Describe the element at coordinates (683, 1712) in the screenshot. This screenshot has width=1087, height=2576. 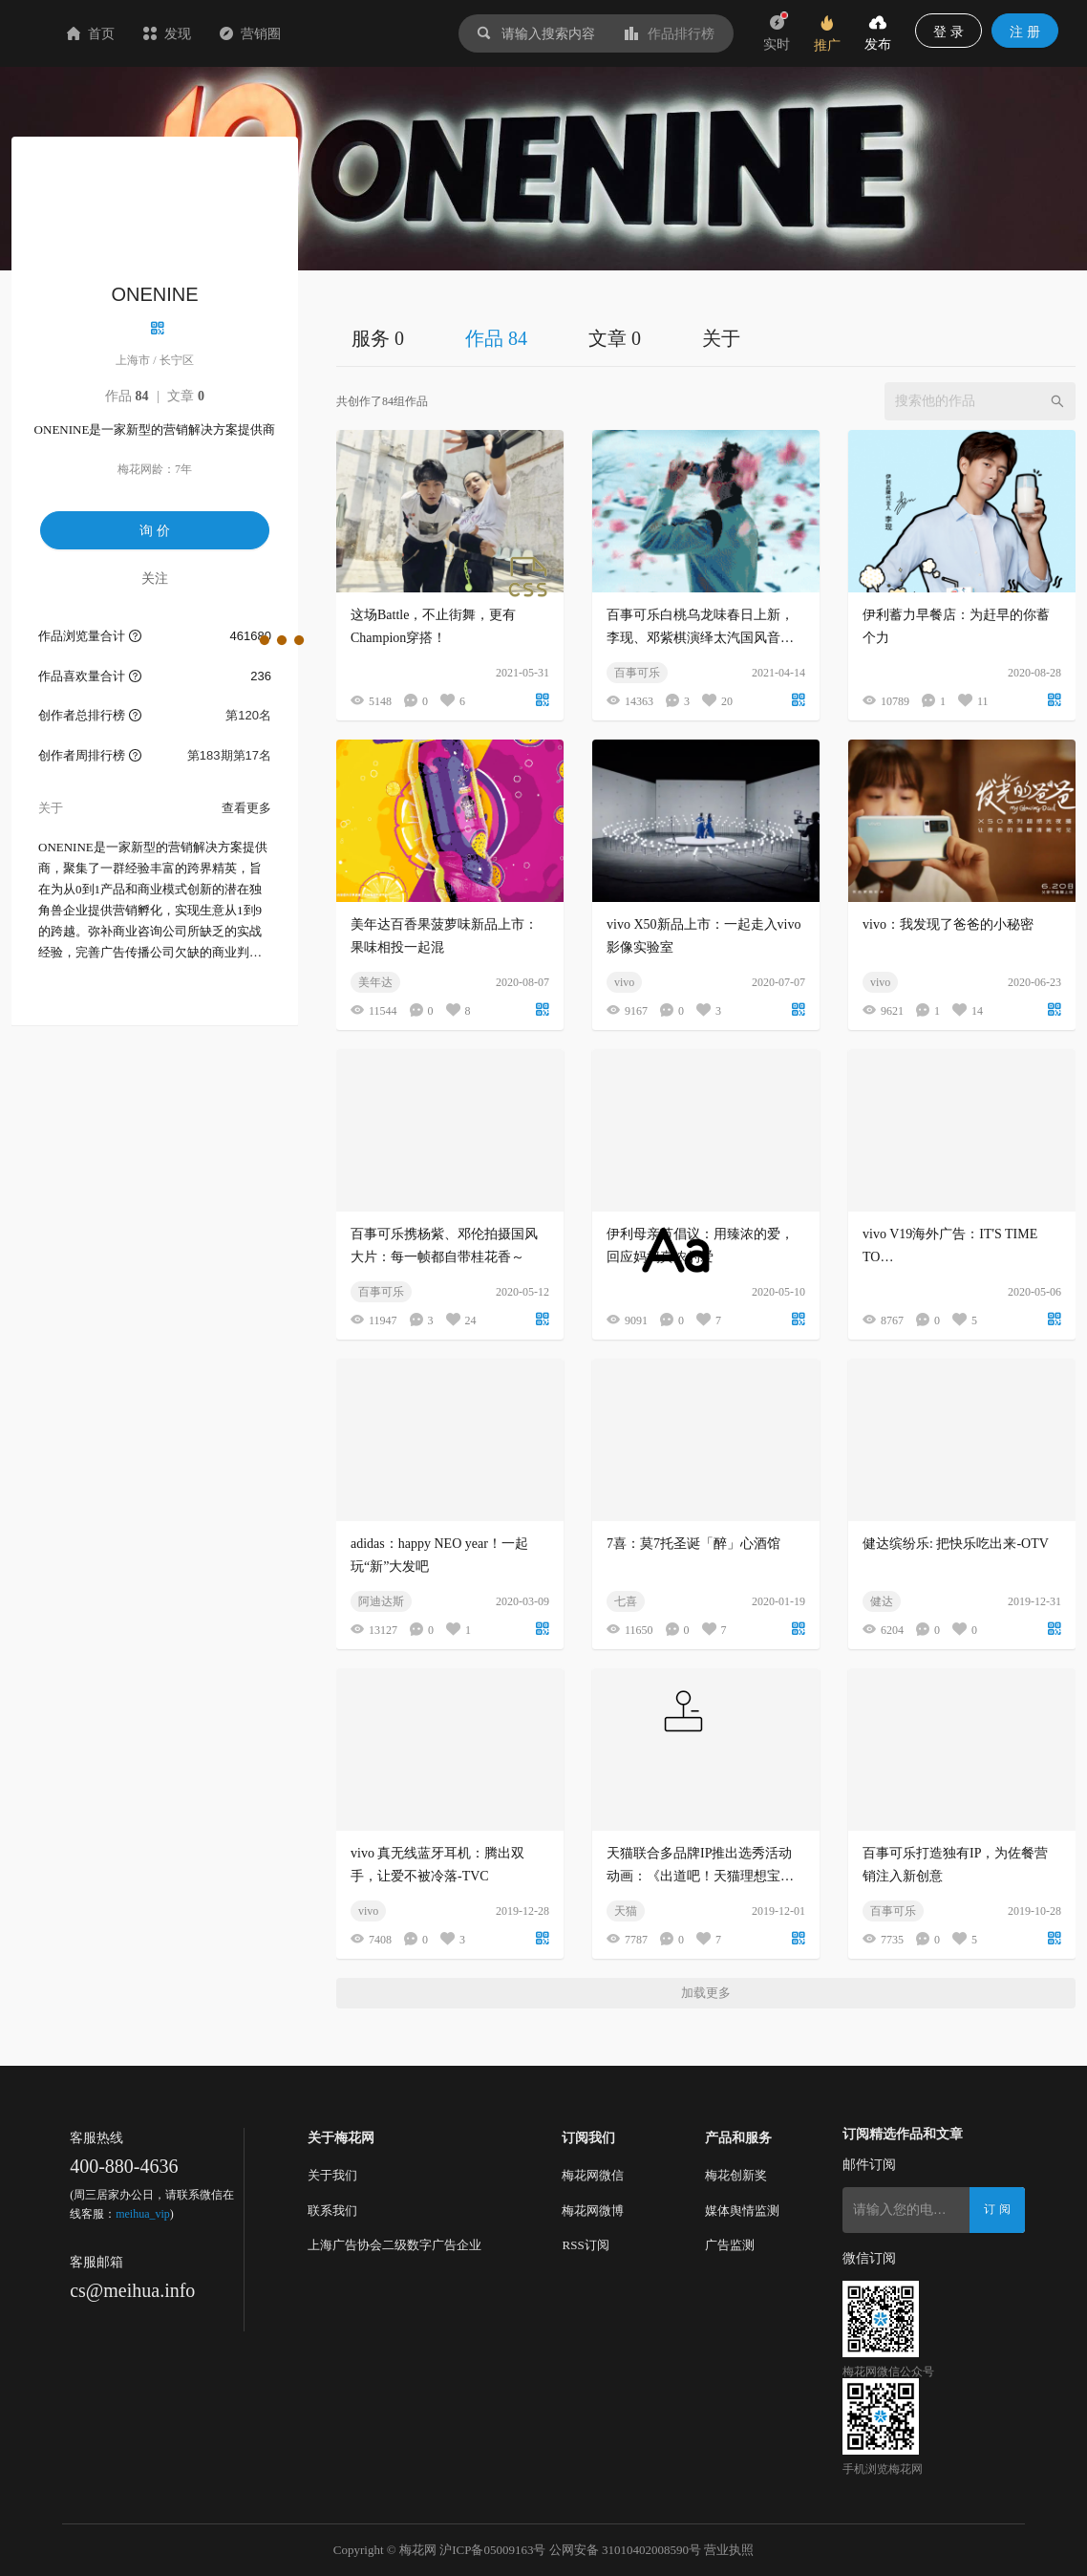
I see `access game controls or gaming features` at that location.